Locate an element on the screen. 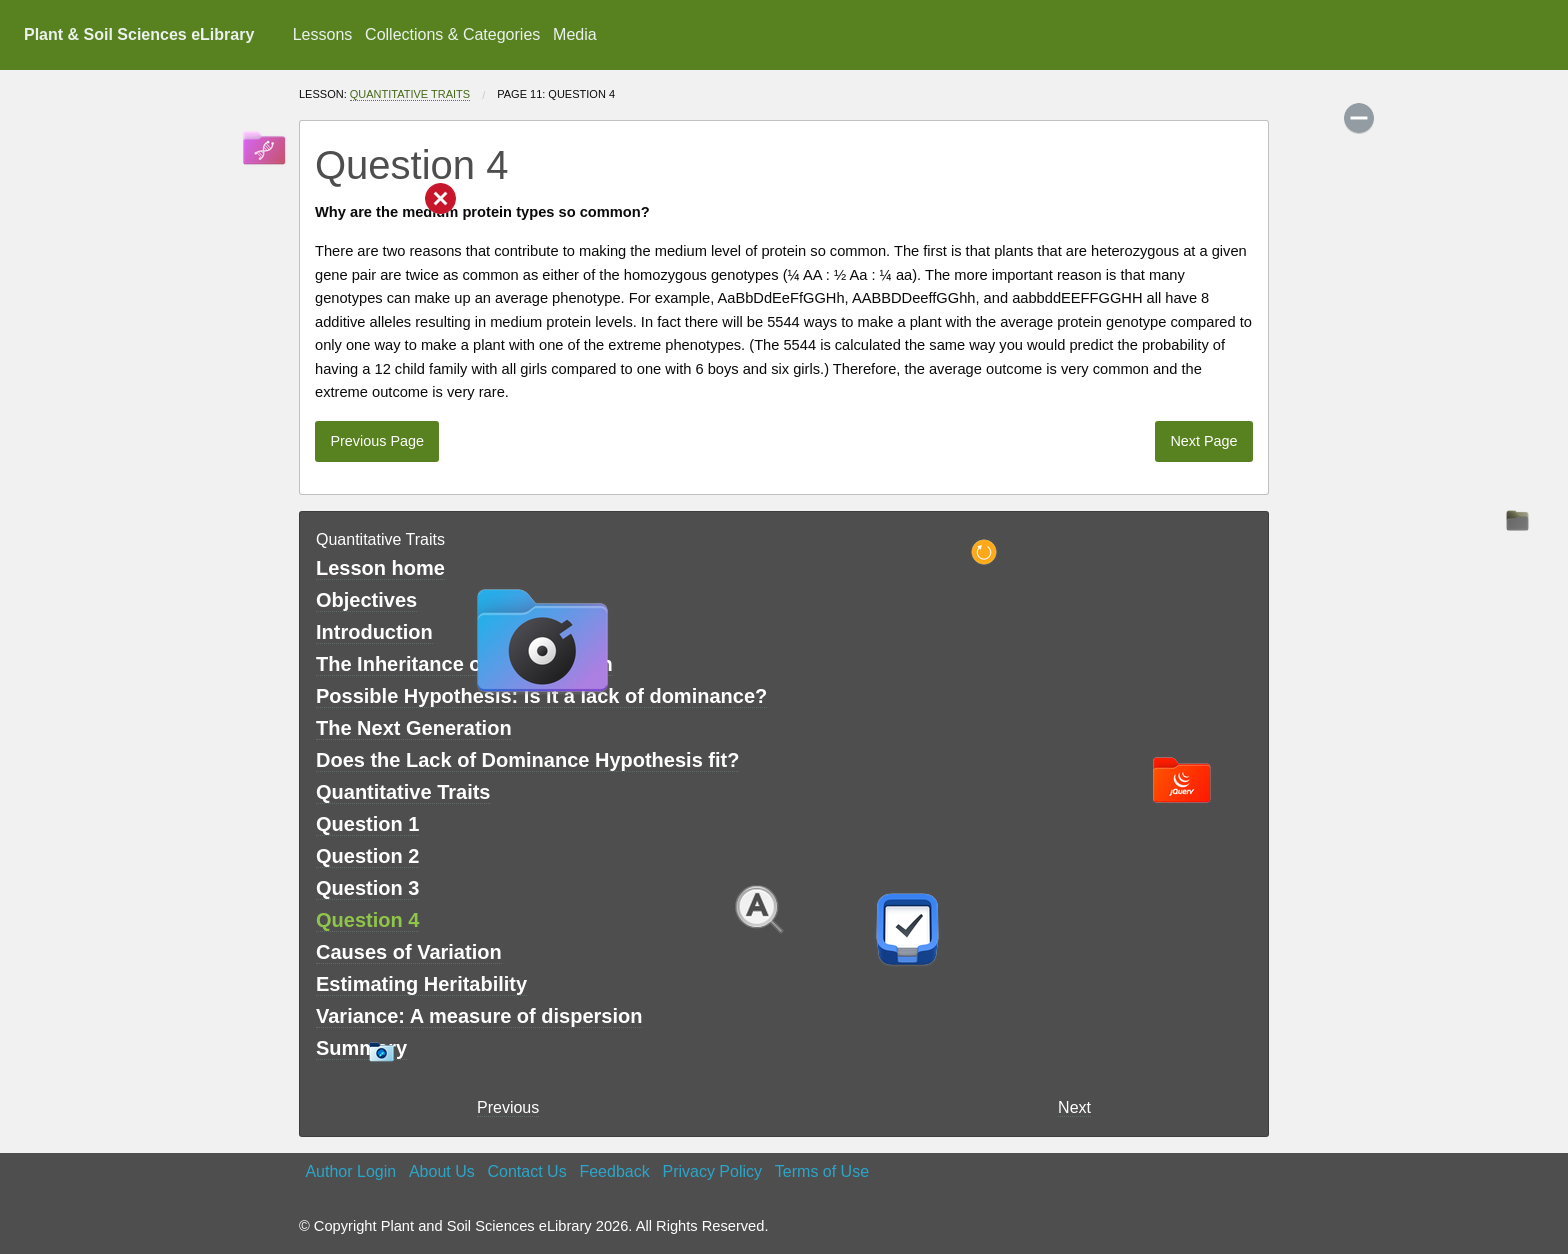  reboot or restart the system is located at coordinates (984, 552).